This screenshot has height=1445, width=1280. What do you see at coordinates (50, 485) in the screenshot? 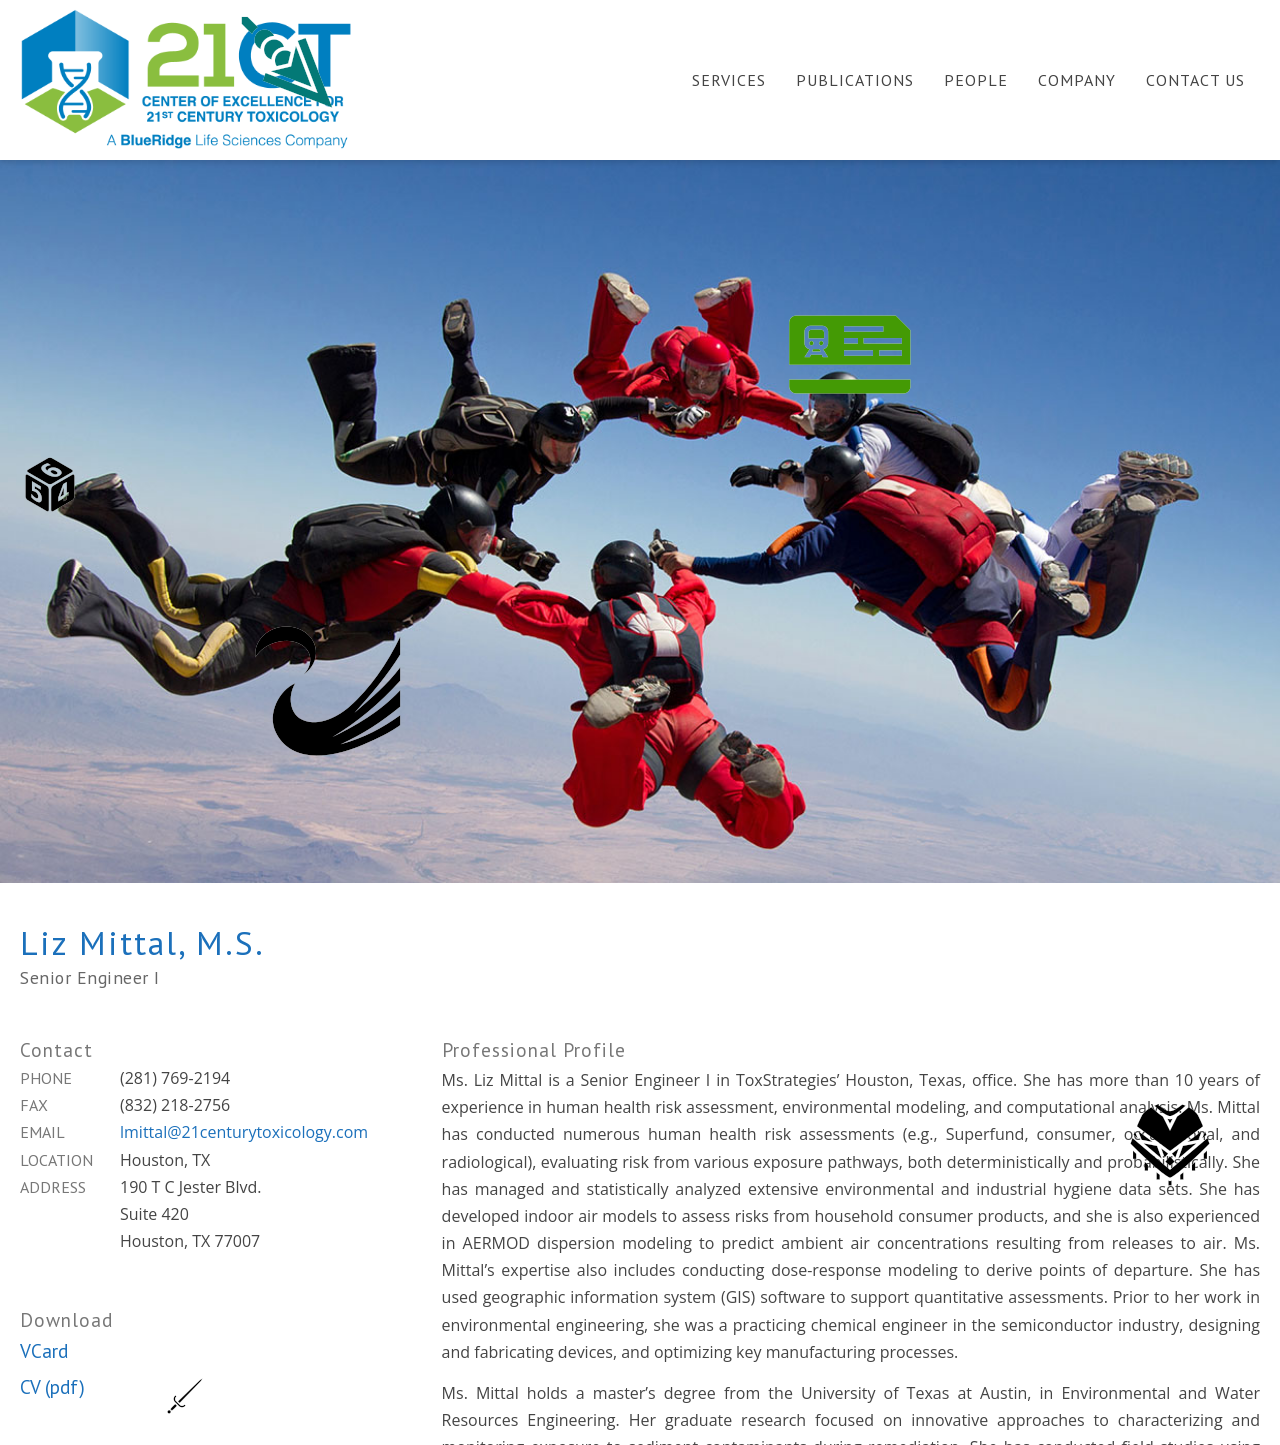
I see `roll the dice or take a random action` at bounding box center [50, 485].